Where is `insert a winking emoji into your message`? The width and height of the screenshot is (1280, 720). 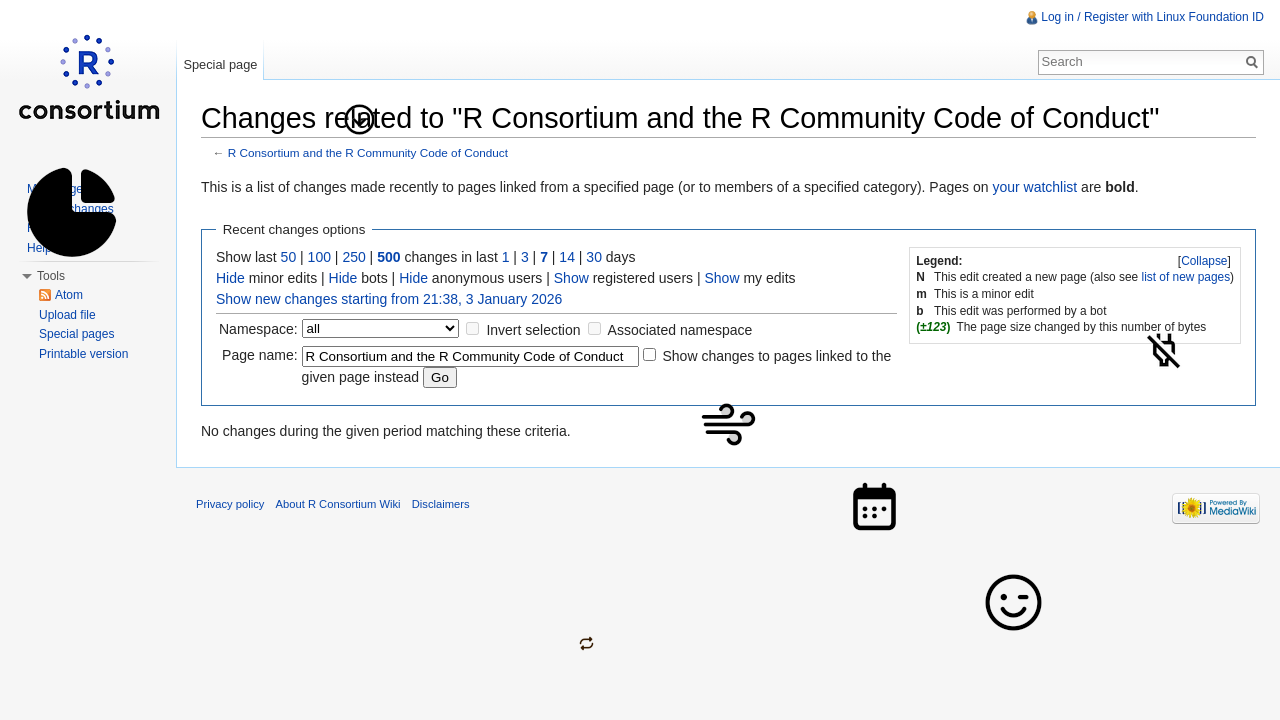
insert a winking emoji into your message is located at coordinates (1013, 602).